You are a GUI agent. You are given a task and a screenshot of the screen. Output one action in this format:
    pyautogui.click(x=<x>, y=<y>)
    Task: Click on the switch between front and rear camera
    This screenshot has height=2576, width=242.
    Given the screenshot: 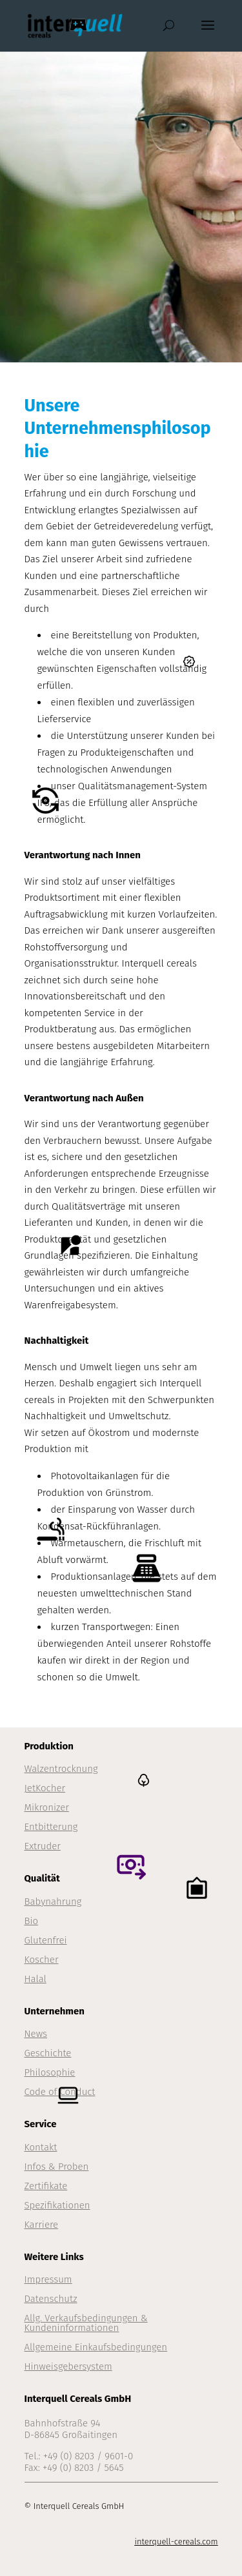 What is the action you would take?
    pyautogui.click(x=45, y=800)
    